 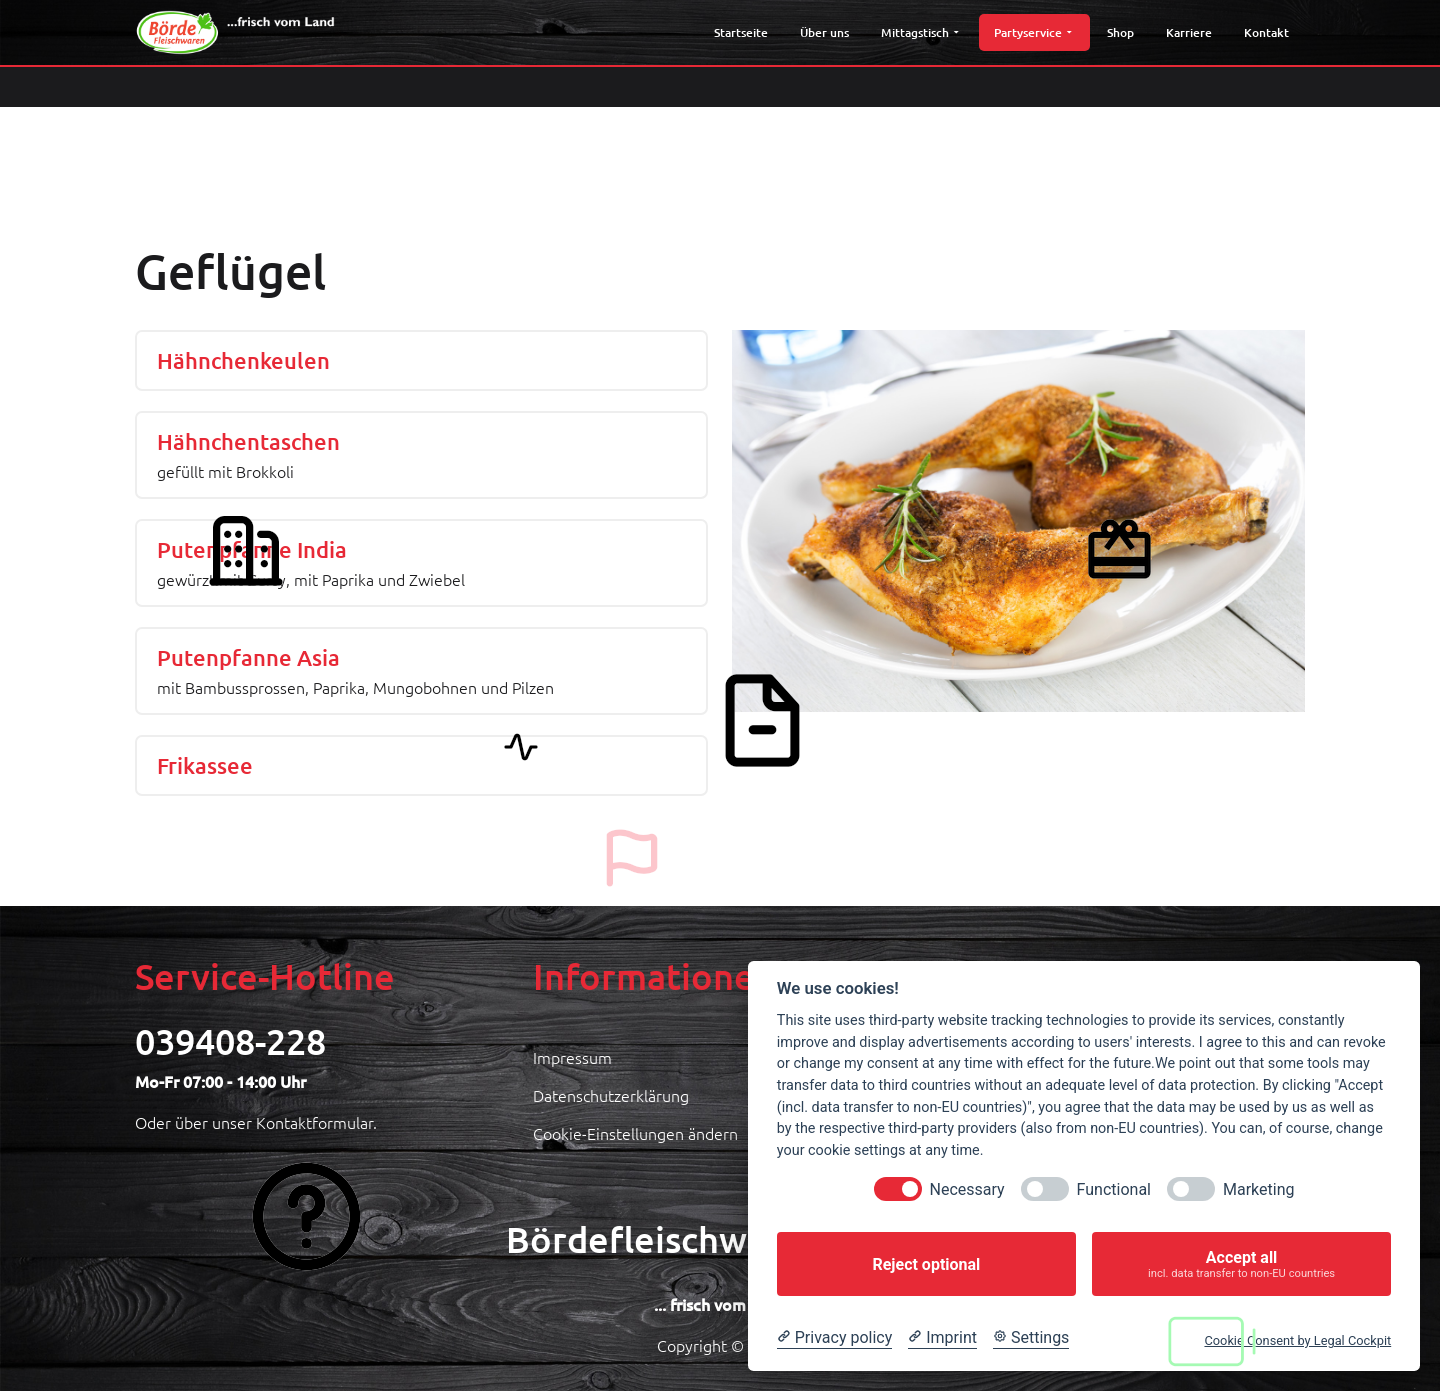 I want to click on indicates battery is empty or depleted, so click(x=1210, y=1341).